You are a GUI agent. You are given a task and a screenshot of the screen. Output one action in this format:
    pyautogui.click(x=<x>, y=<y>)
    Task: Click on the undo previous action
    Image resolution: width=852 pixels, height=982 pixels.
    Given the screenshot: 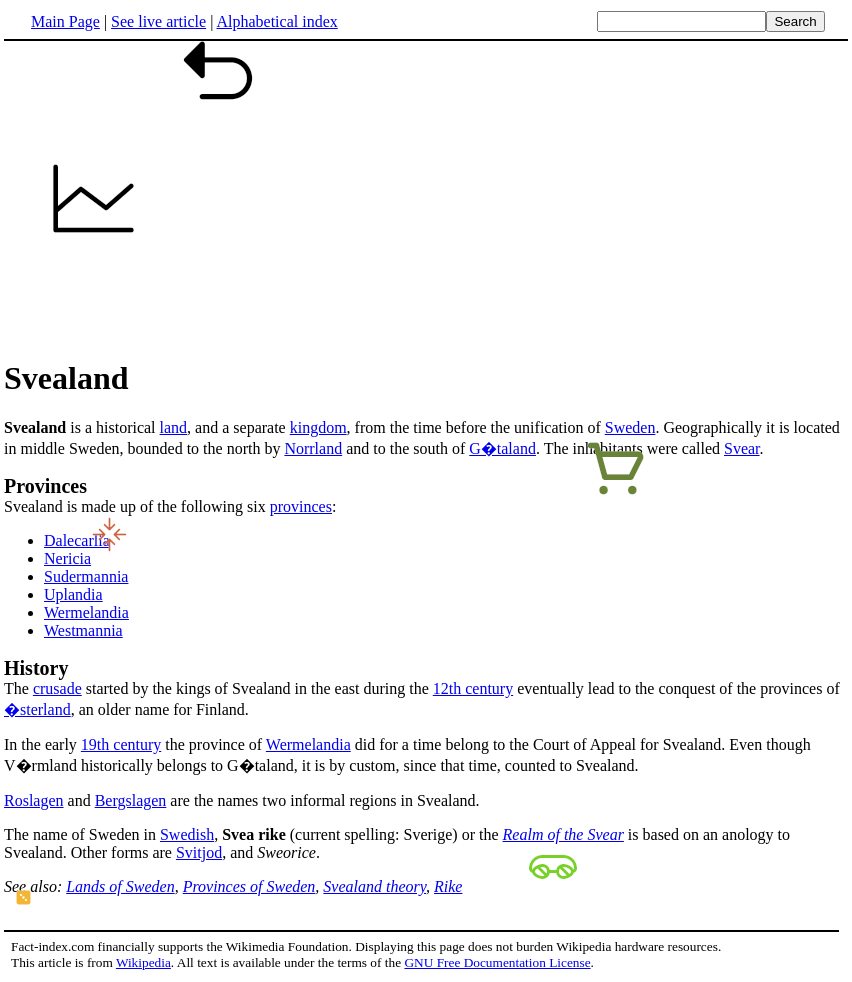 What is the action you would take?
    pyautogui.click(x=218, y=73)
    